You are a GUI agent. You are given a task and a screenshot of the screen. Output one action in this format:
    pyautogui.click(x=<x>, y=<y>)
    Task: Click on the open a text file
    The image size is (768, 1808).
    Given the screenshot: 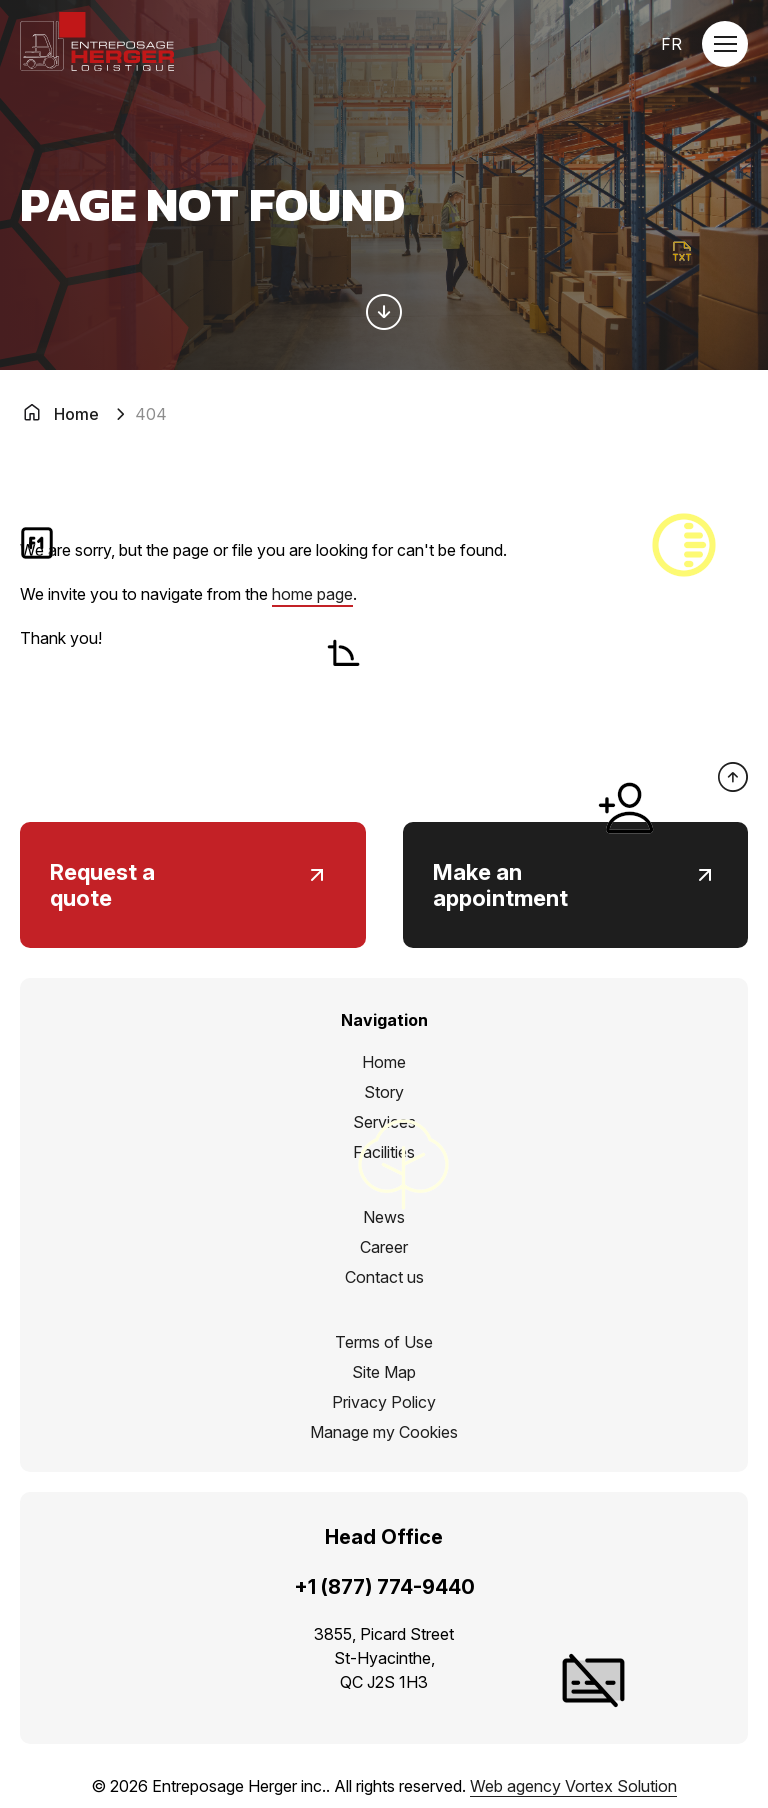 What is the action you would take?
    pyautogui.click(x=682, y=252)
    